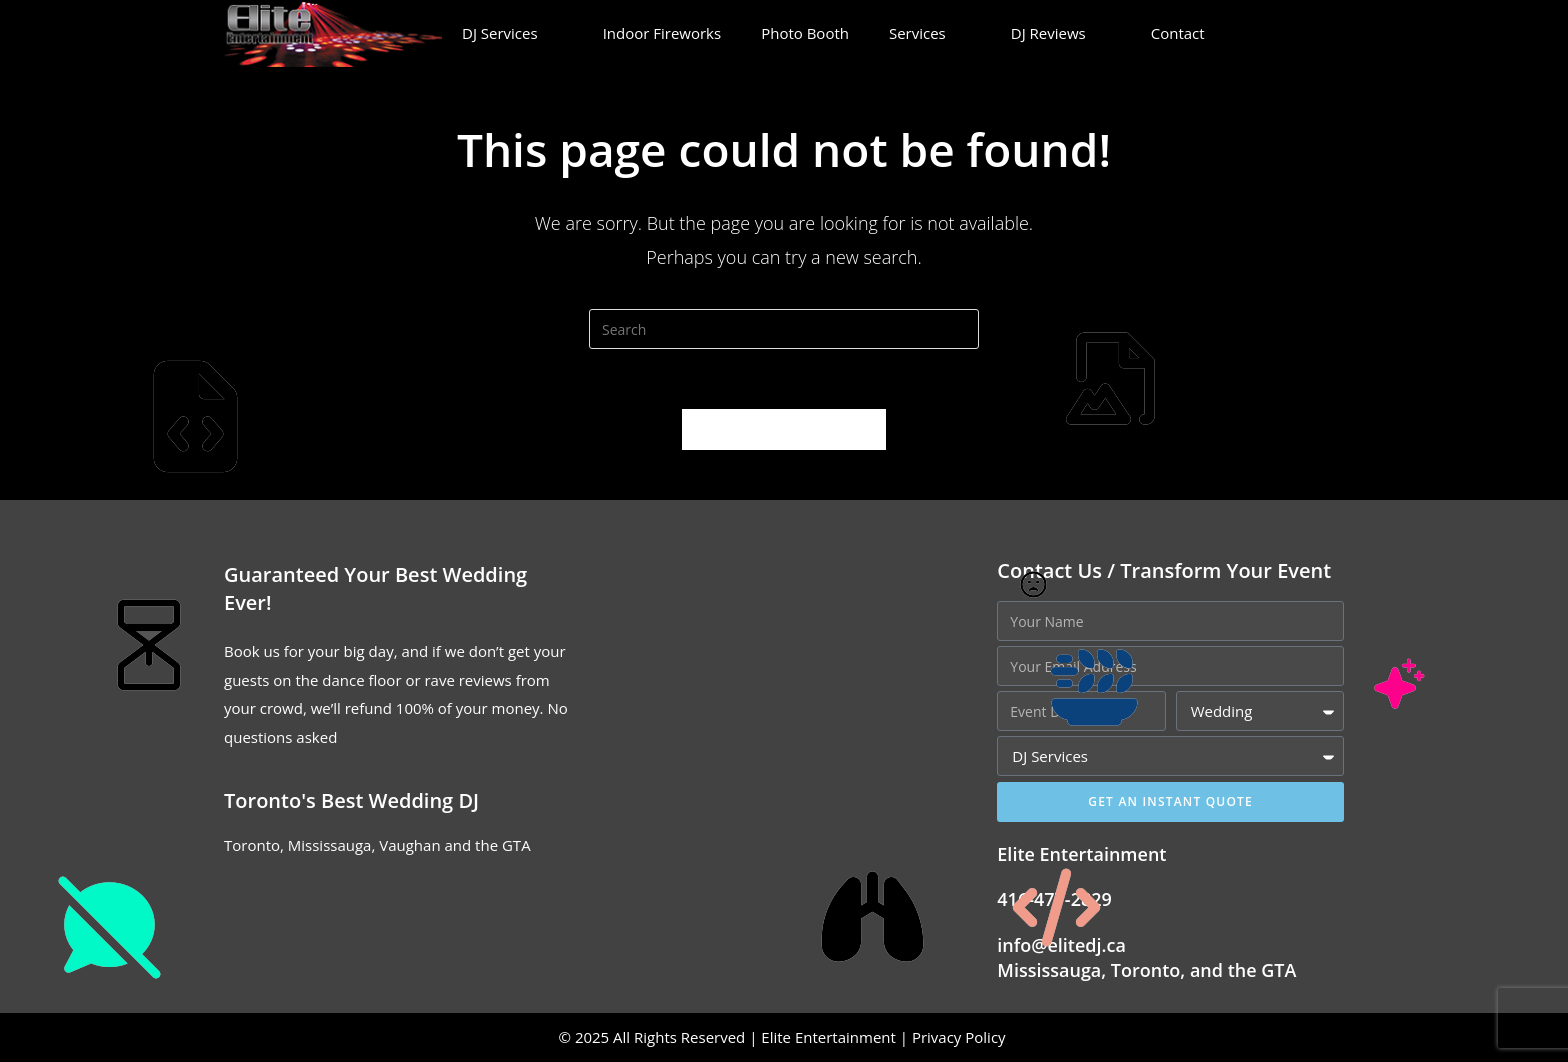  I want to click on view grain or wheat-based food options, so click(1094, 687).